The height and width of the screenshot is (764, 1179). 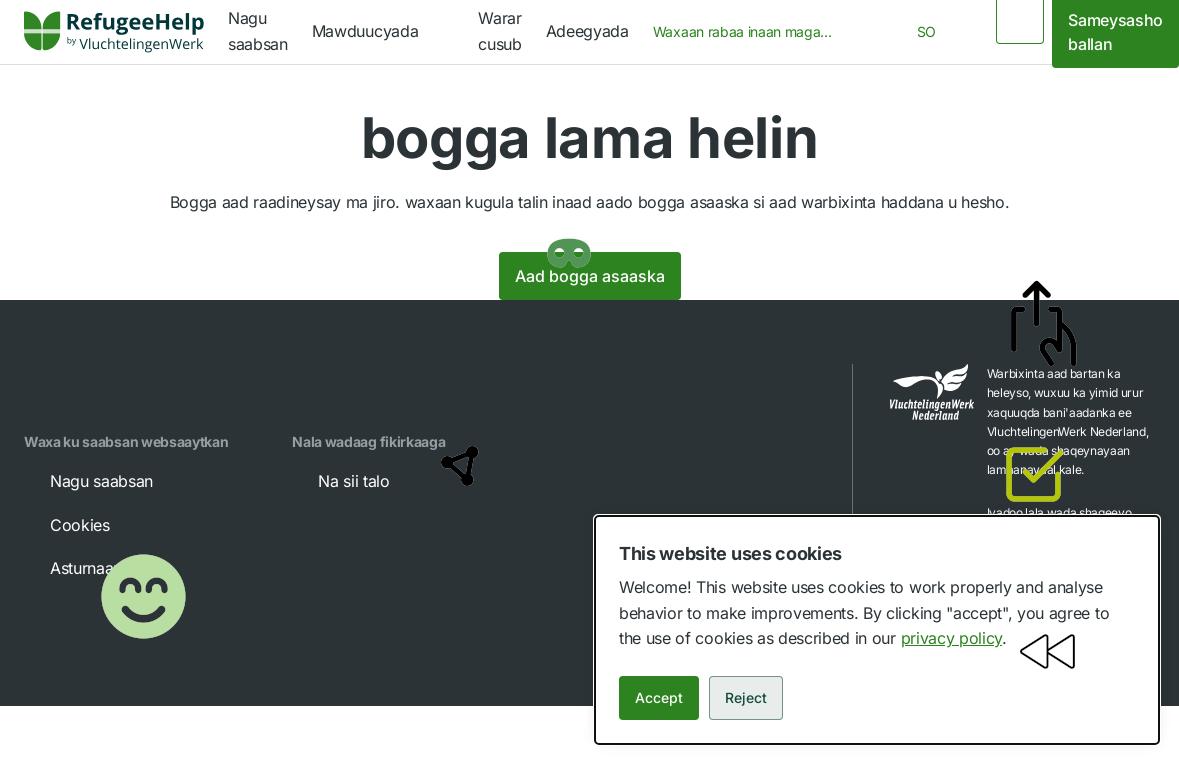 What do you see at coordinates (569, 253) in the screenshot?
I see `enable incognito or private browsing mode` at bounding box center [569, 253].